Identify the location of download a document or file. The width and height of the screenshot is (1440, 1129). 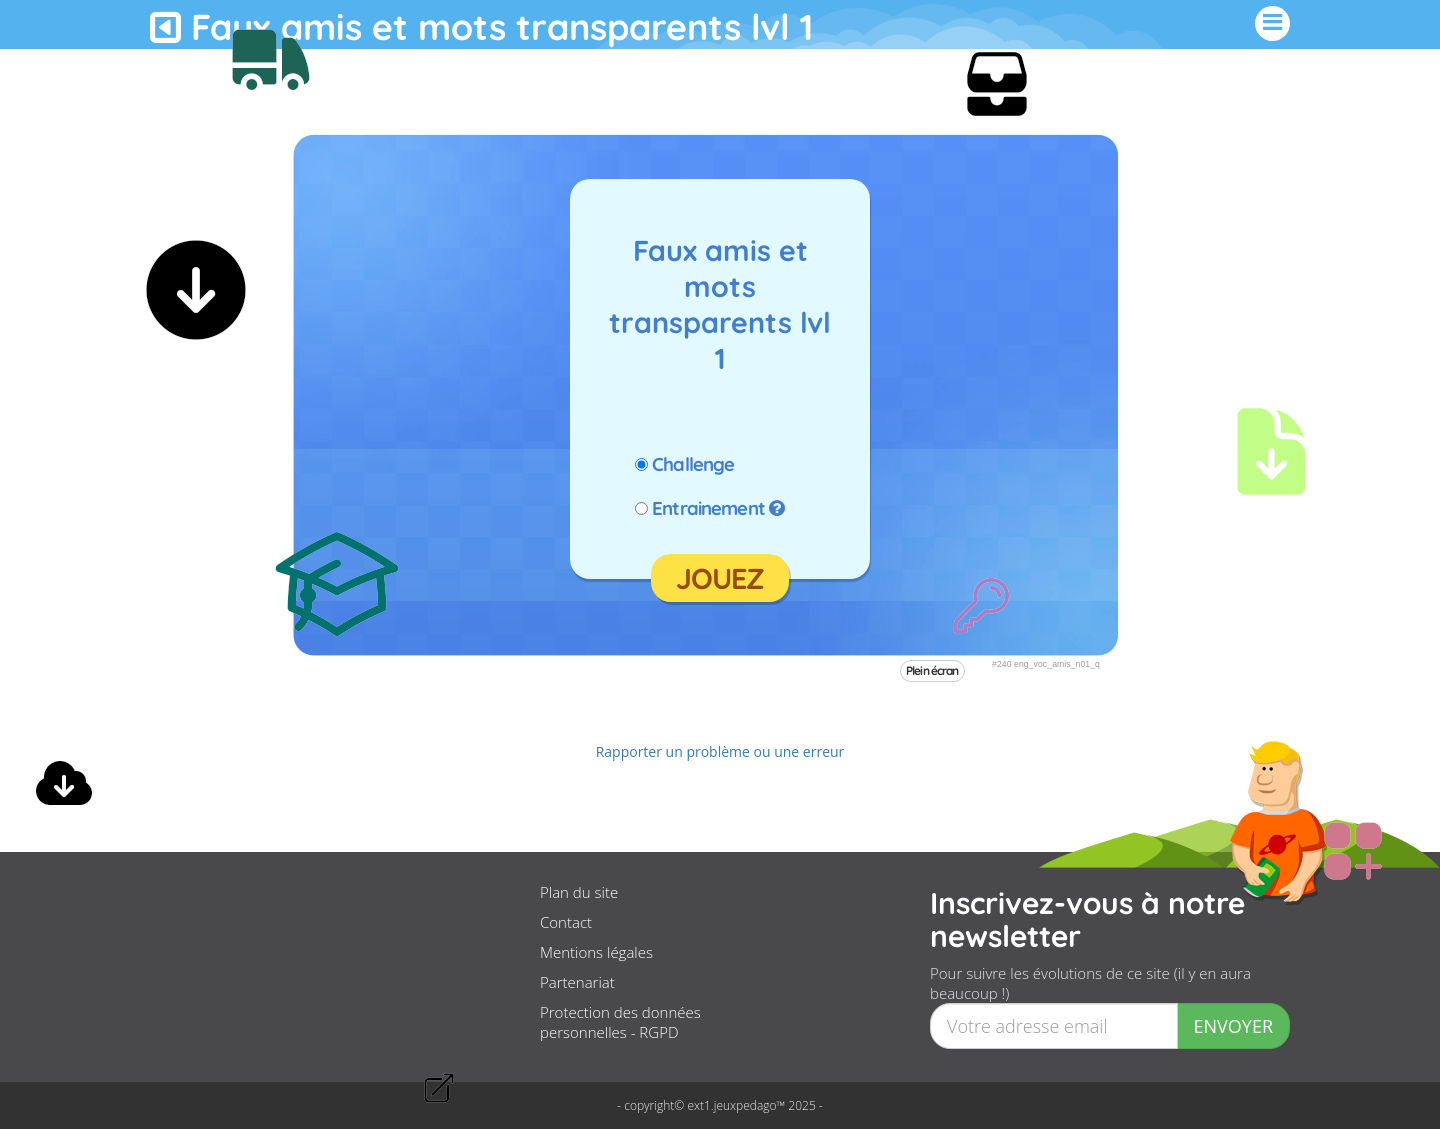
(1271, 451).